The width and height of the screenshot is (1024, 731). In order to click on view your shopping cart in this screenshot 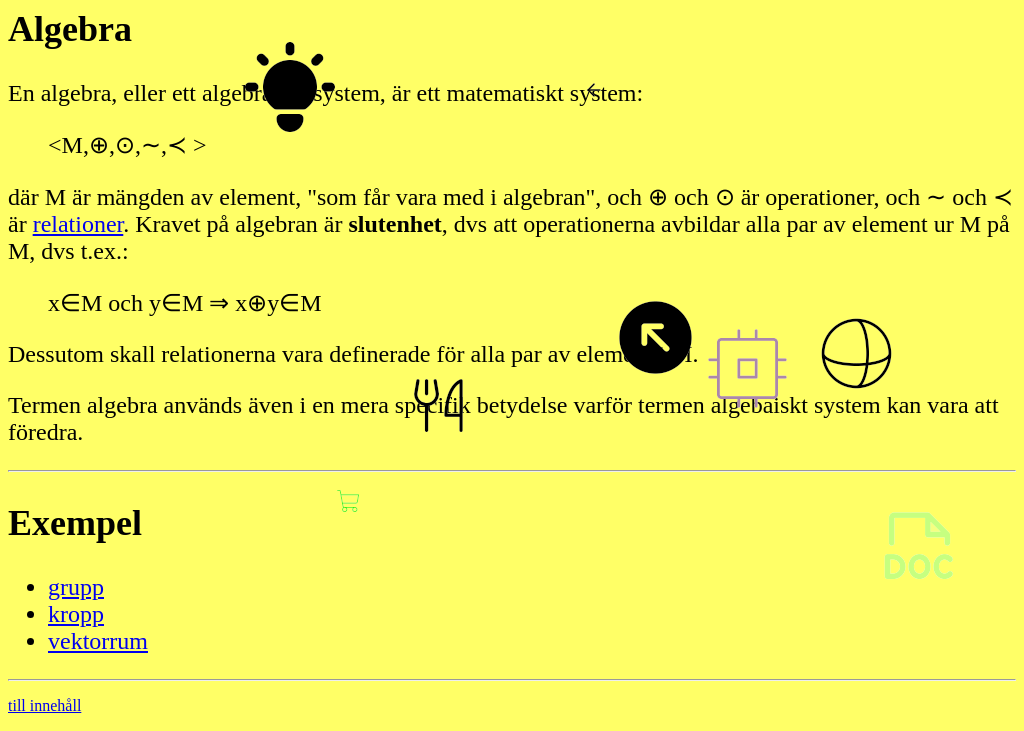, I will do `click(348, 501)`.